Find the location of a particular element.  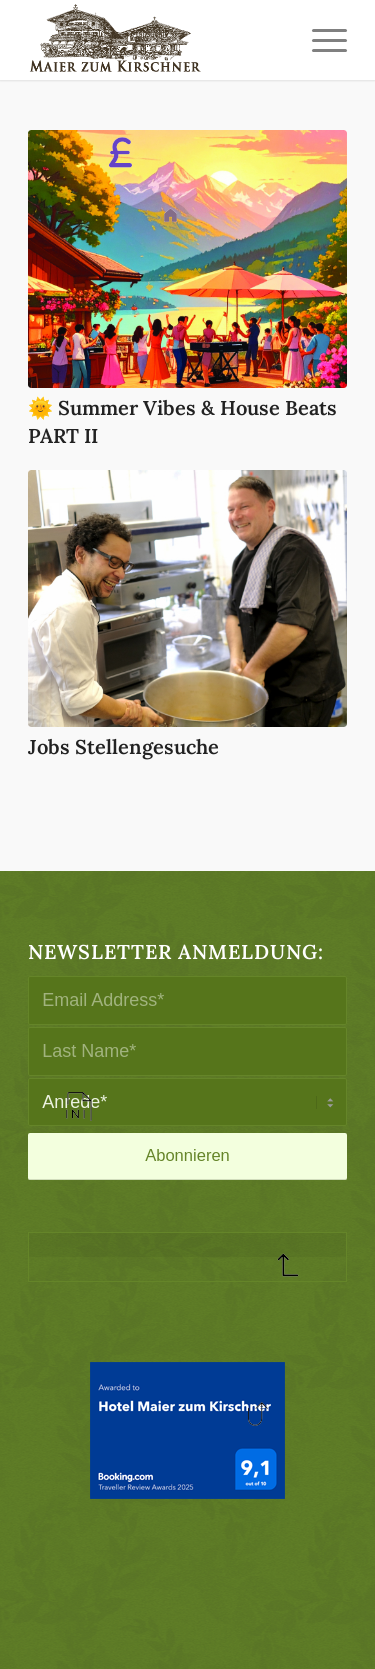

redo or repeat last action is located at coordinates (257, 1414).